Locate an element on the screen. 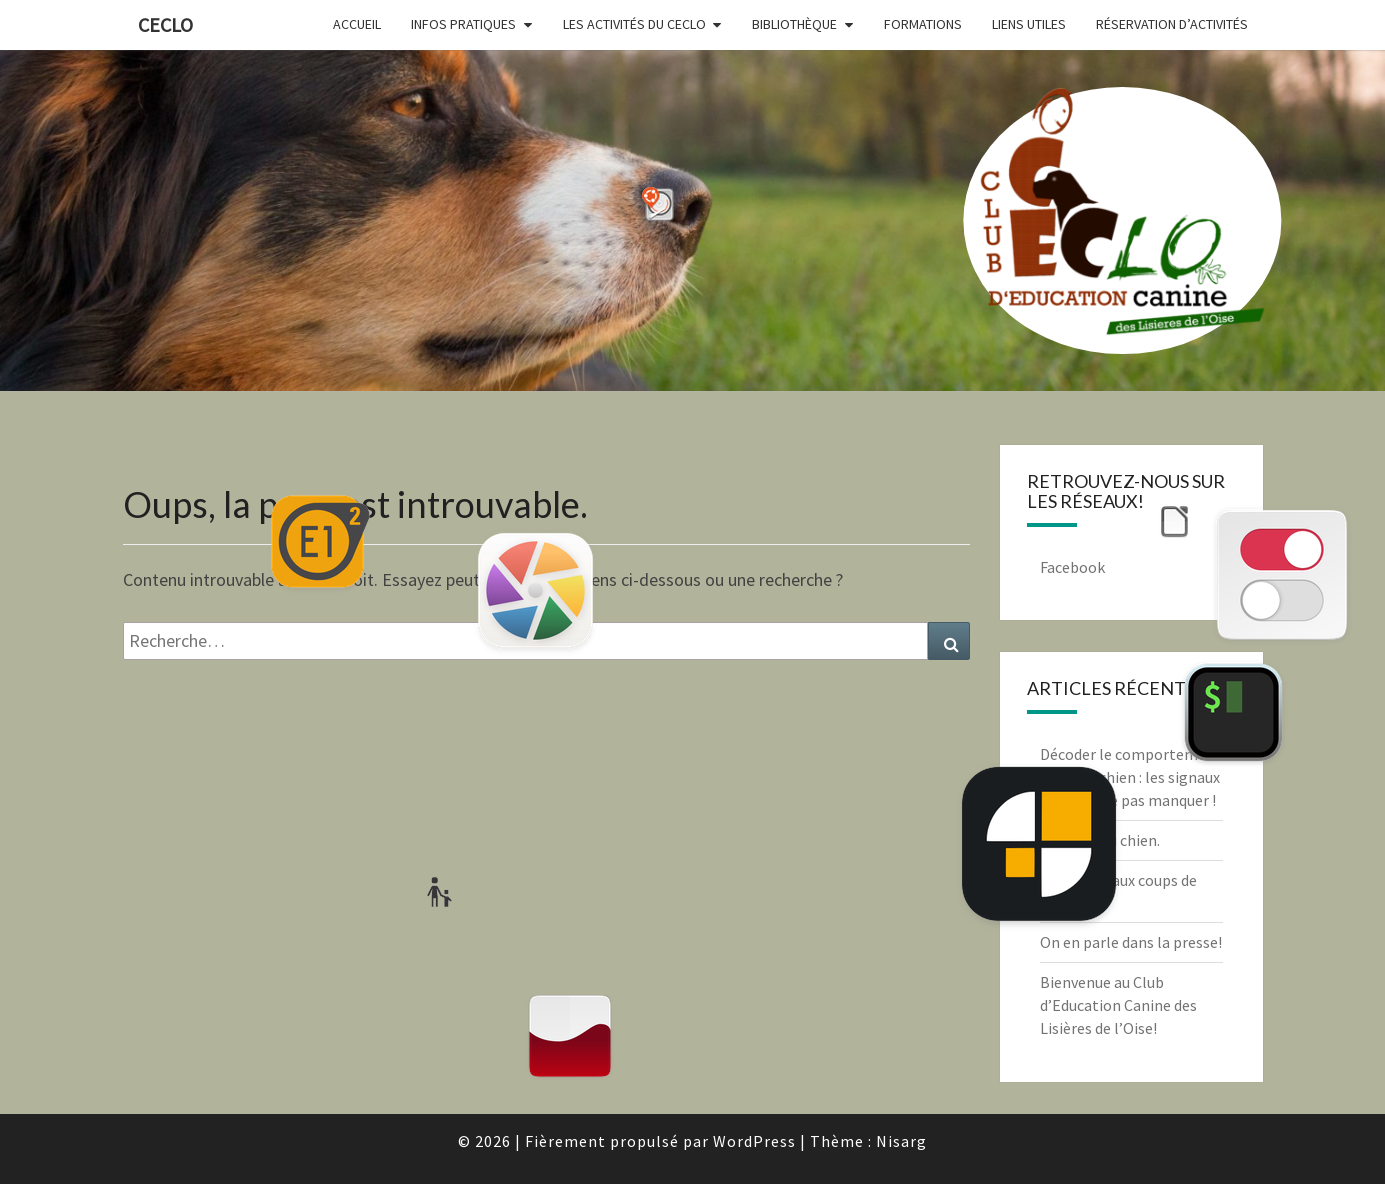  open system tweaks or settings customization is located at coordinates (1282, 575).